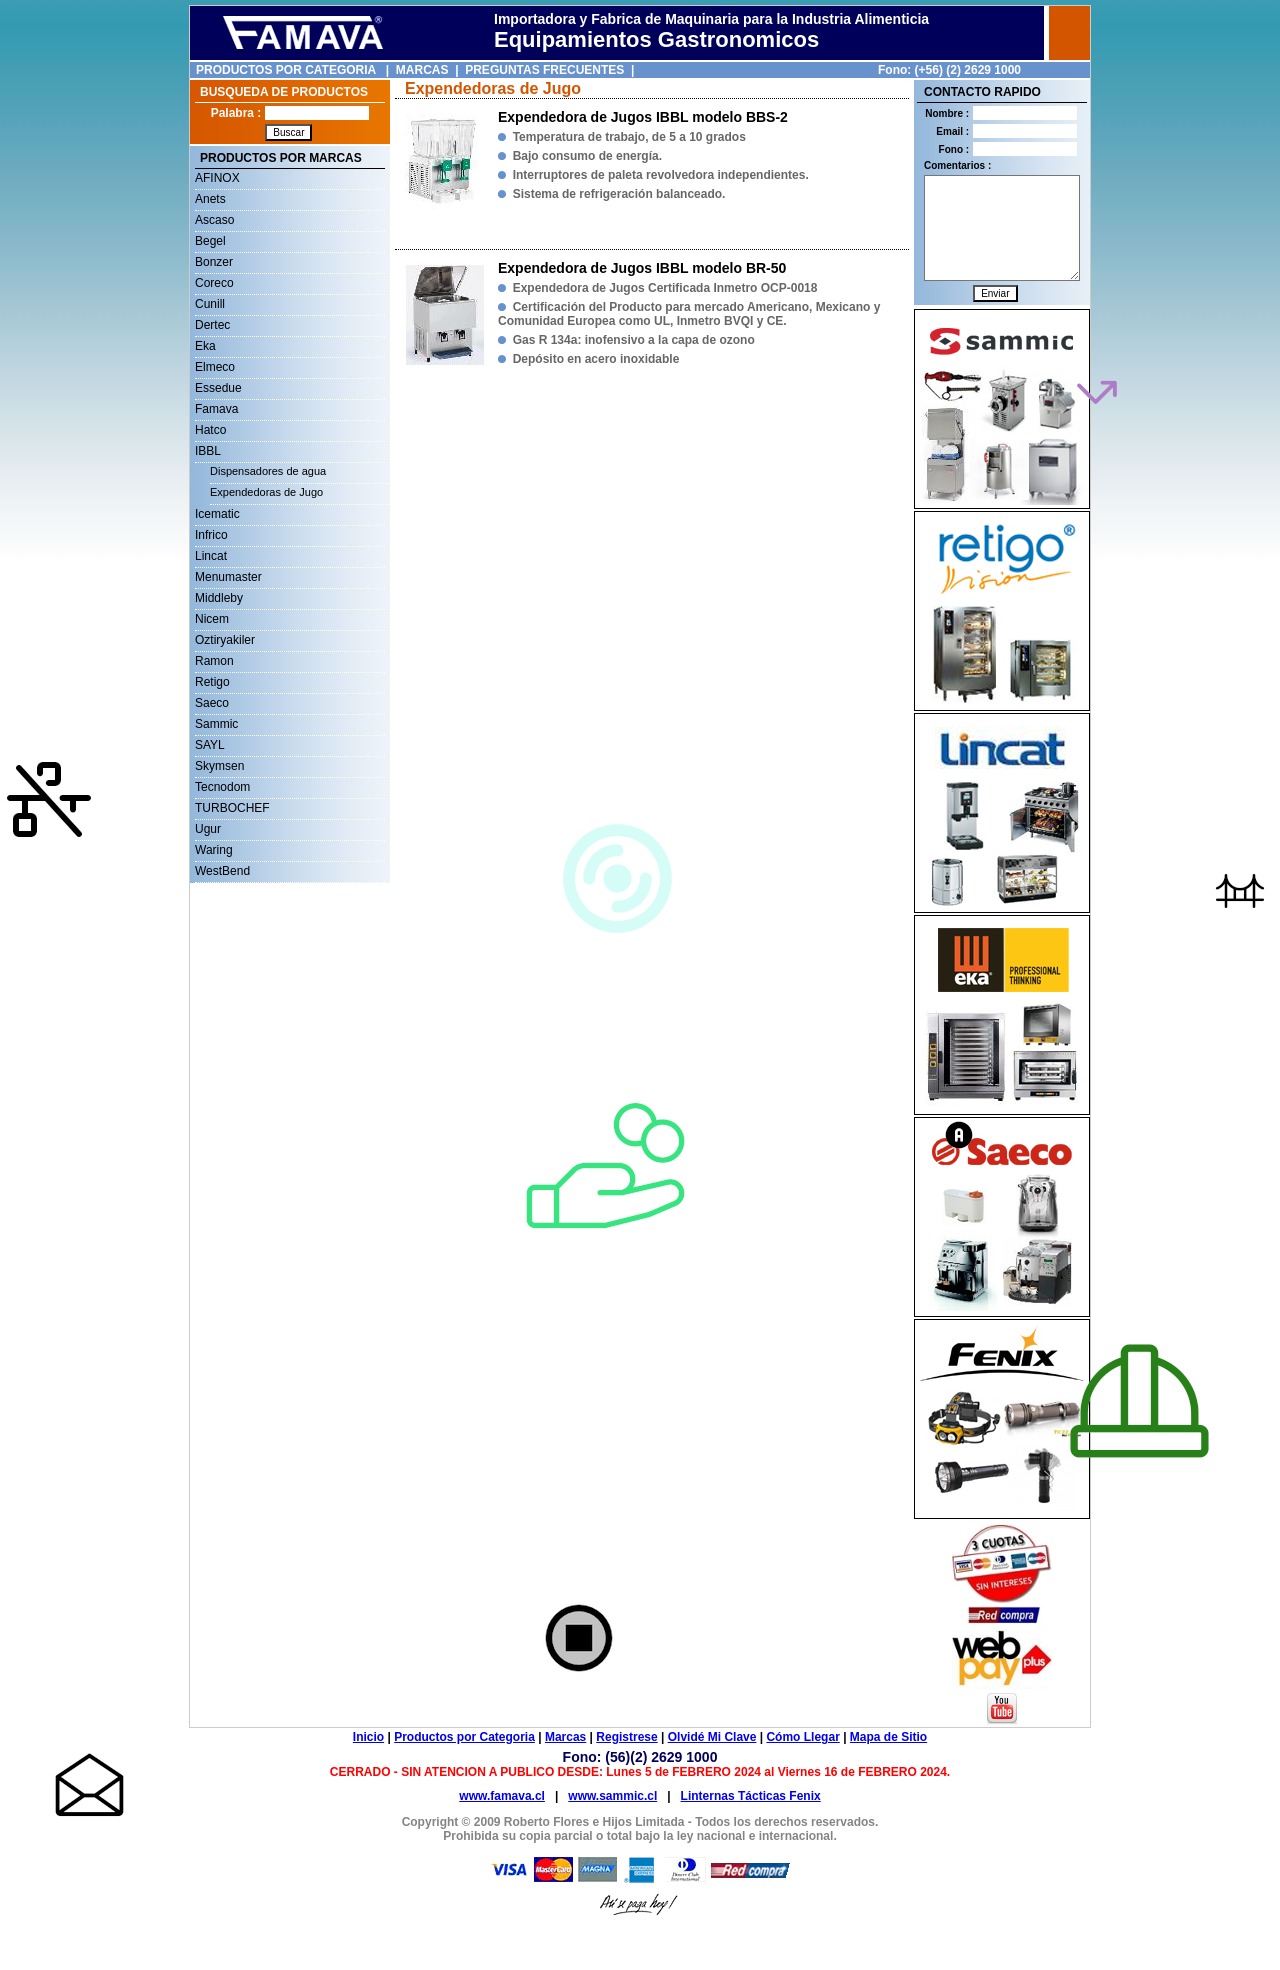 The image size is (1280, 1970). What do you see at coordinates (89, 1787) in the screenshot?
I see `view an opened or read email` at bounding box center [89, 1787].